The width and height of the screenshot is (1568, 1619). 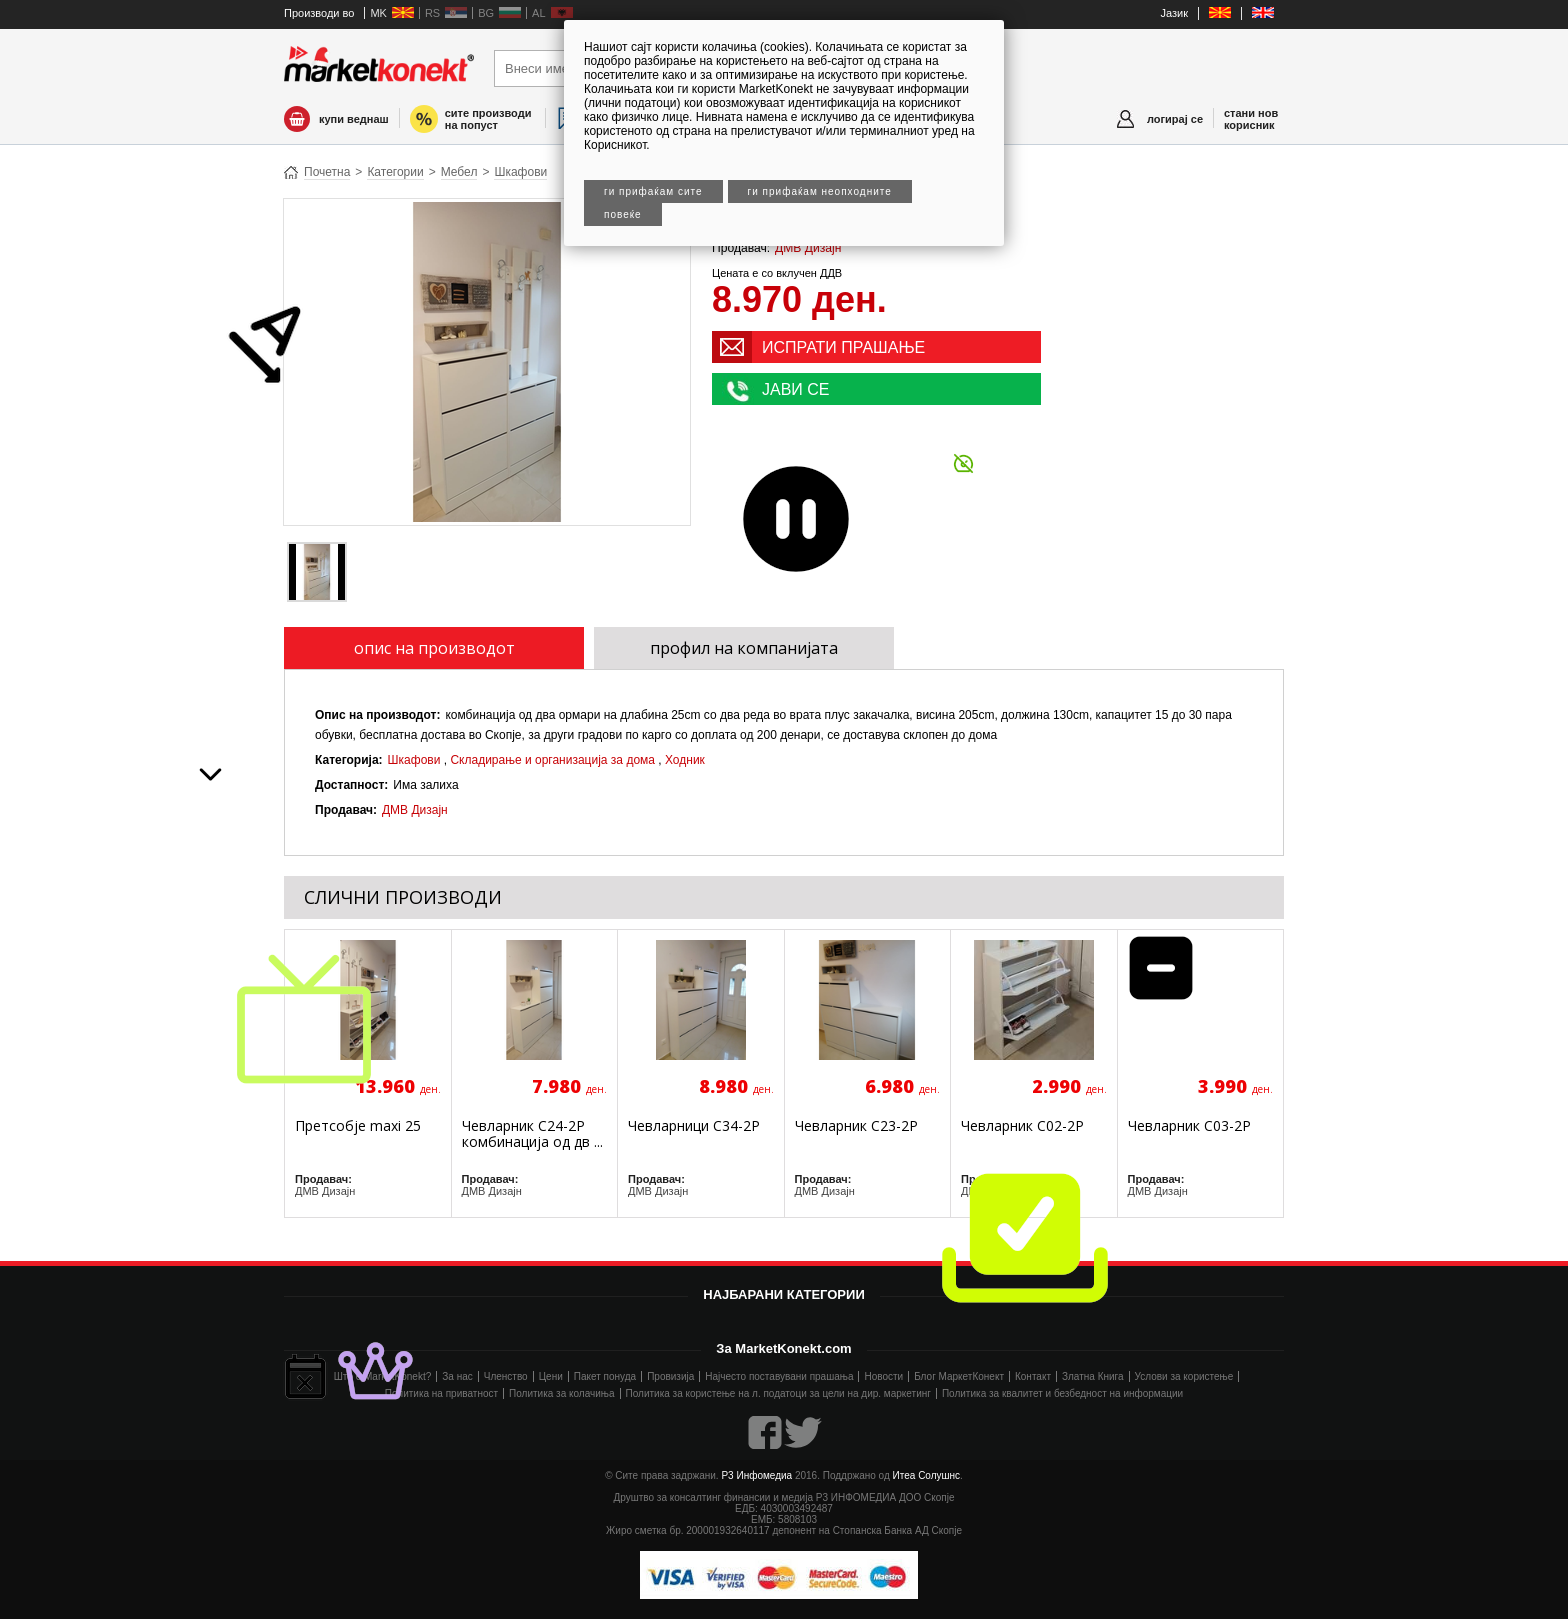 What do you see at coordinates (1161, 968) in the screenshot?
I see `remove or delete an item` at bounding box center [1161, 968].